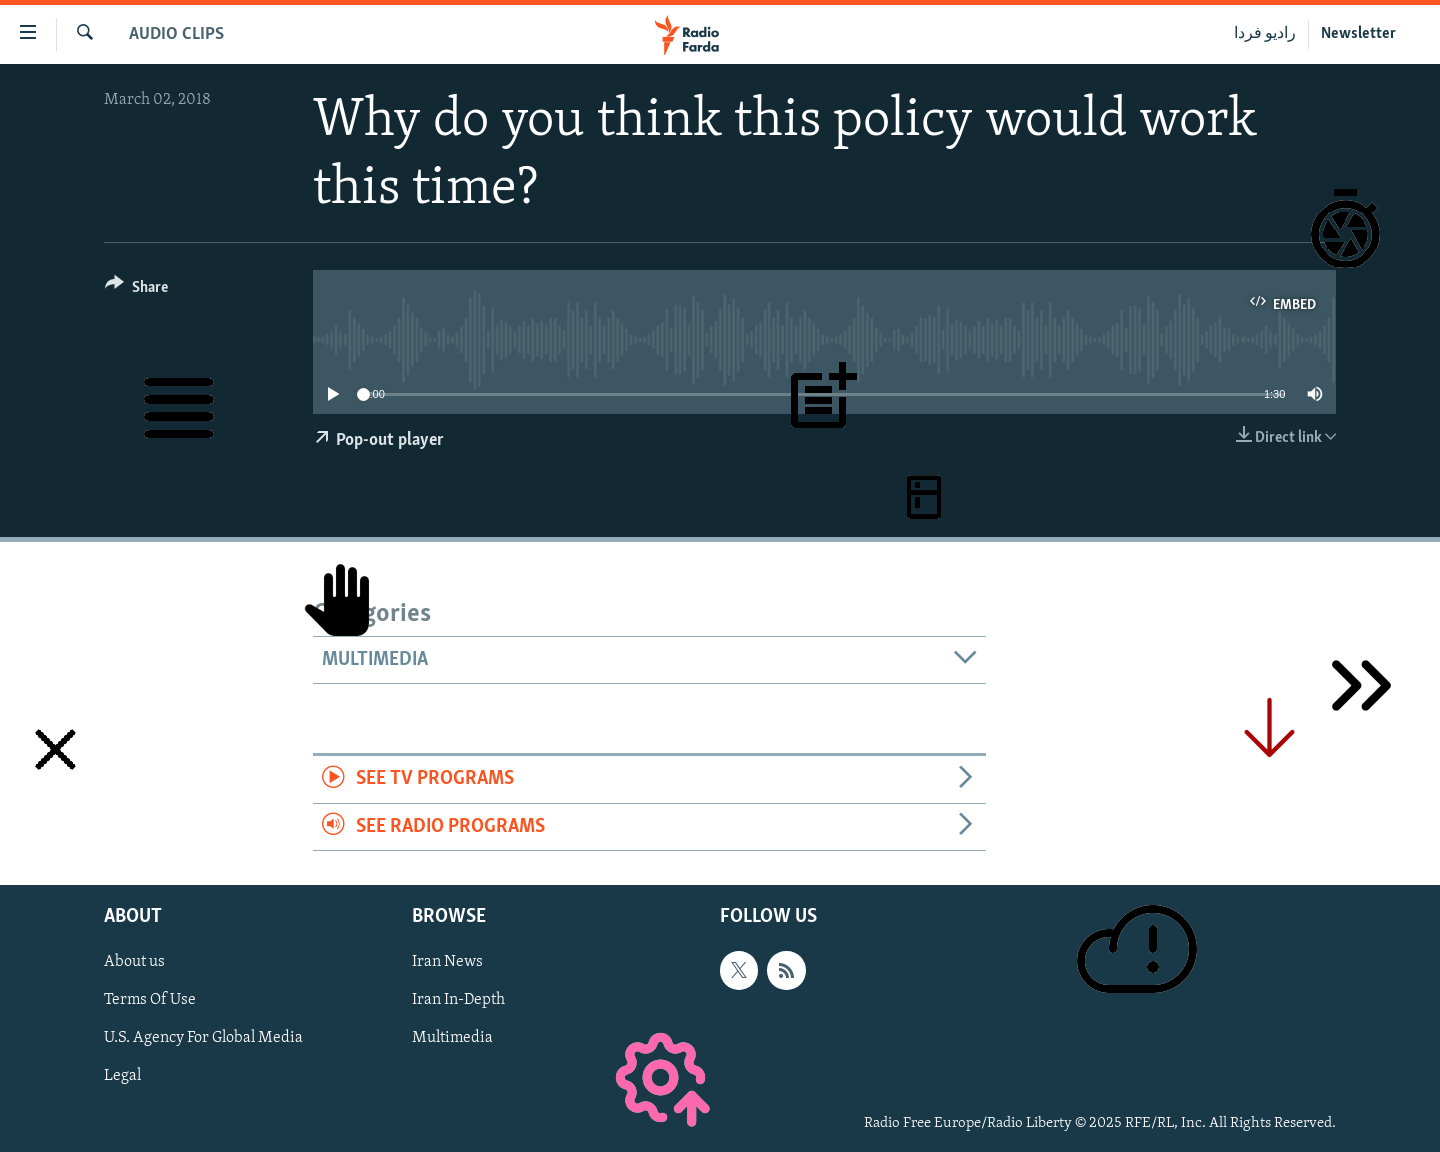 This screenshot has width=1440, height=1152. Describe the element at coordinates (179, 408) in the screenshot. I see `view content in headline or list format` at that location.